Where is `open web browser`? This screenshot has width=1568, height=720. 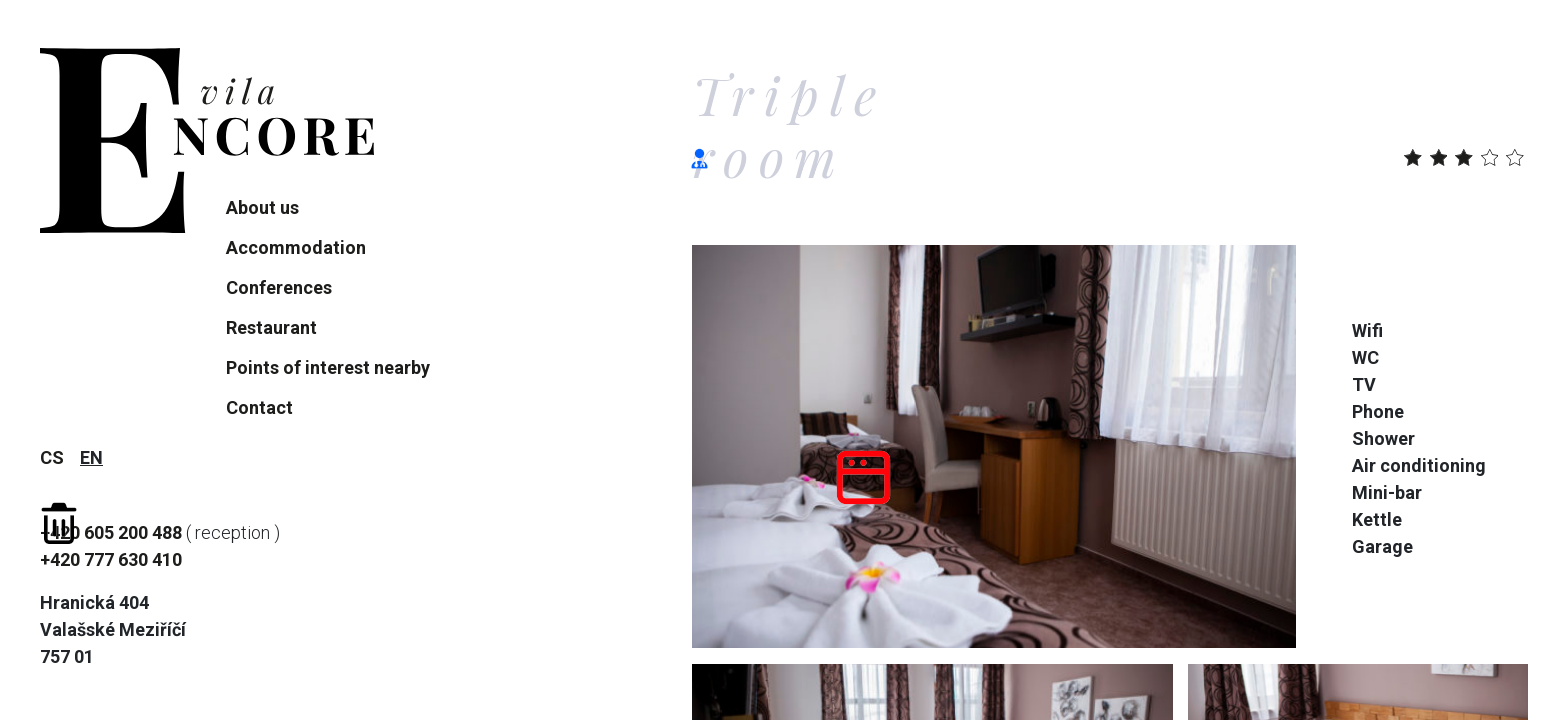
open web browser is located at coordinates (863, 477).